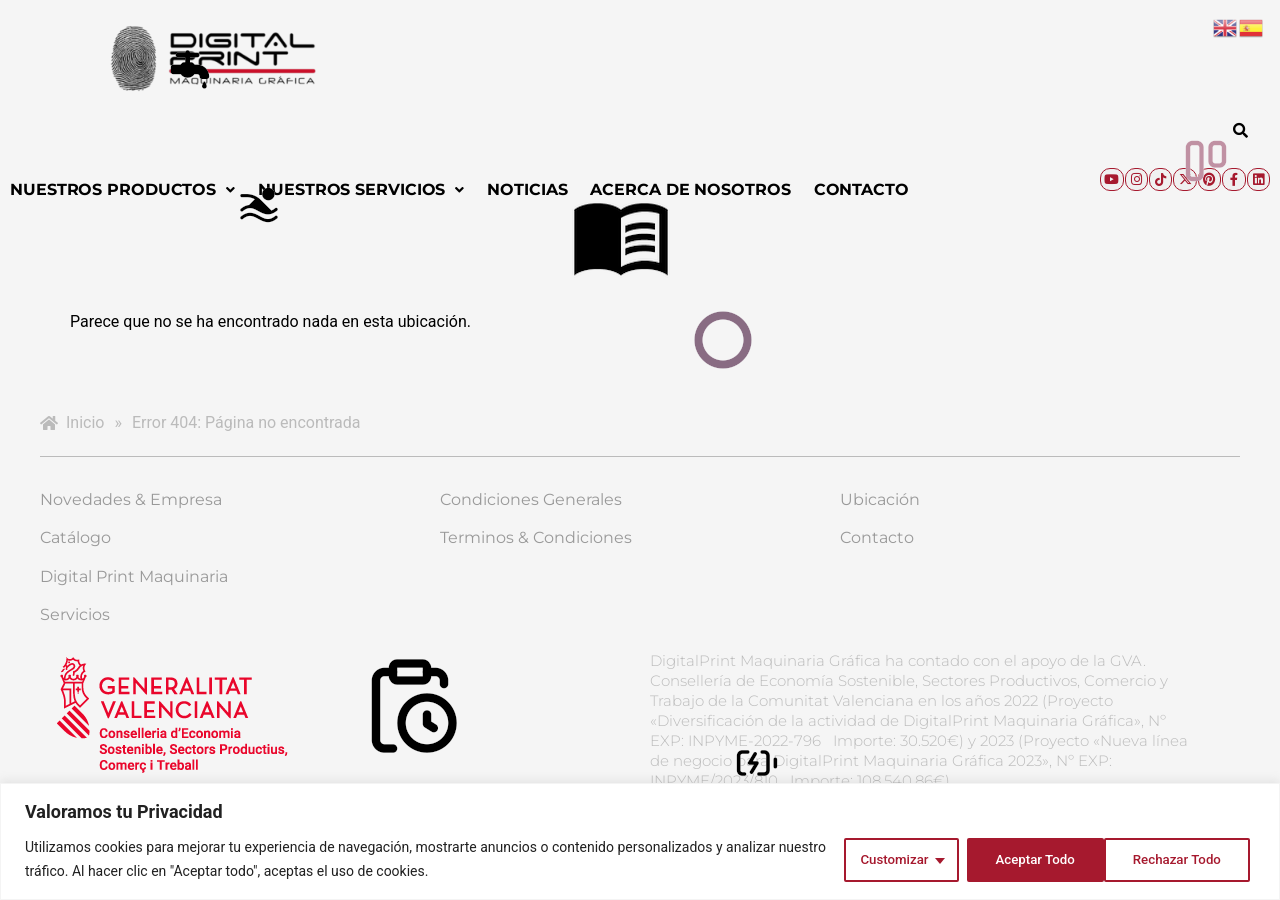  I want to click on access swimming pool or aquatic facilities, so click(259, 205).